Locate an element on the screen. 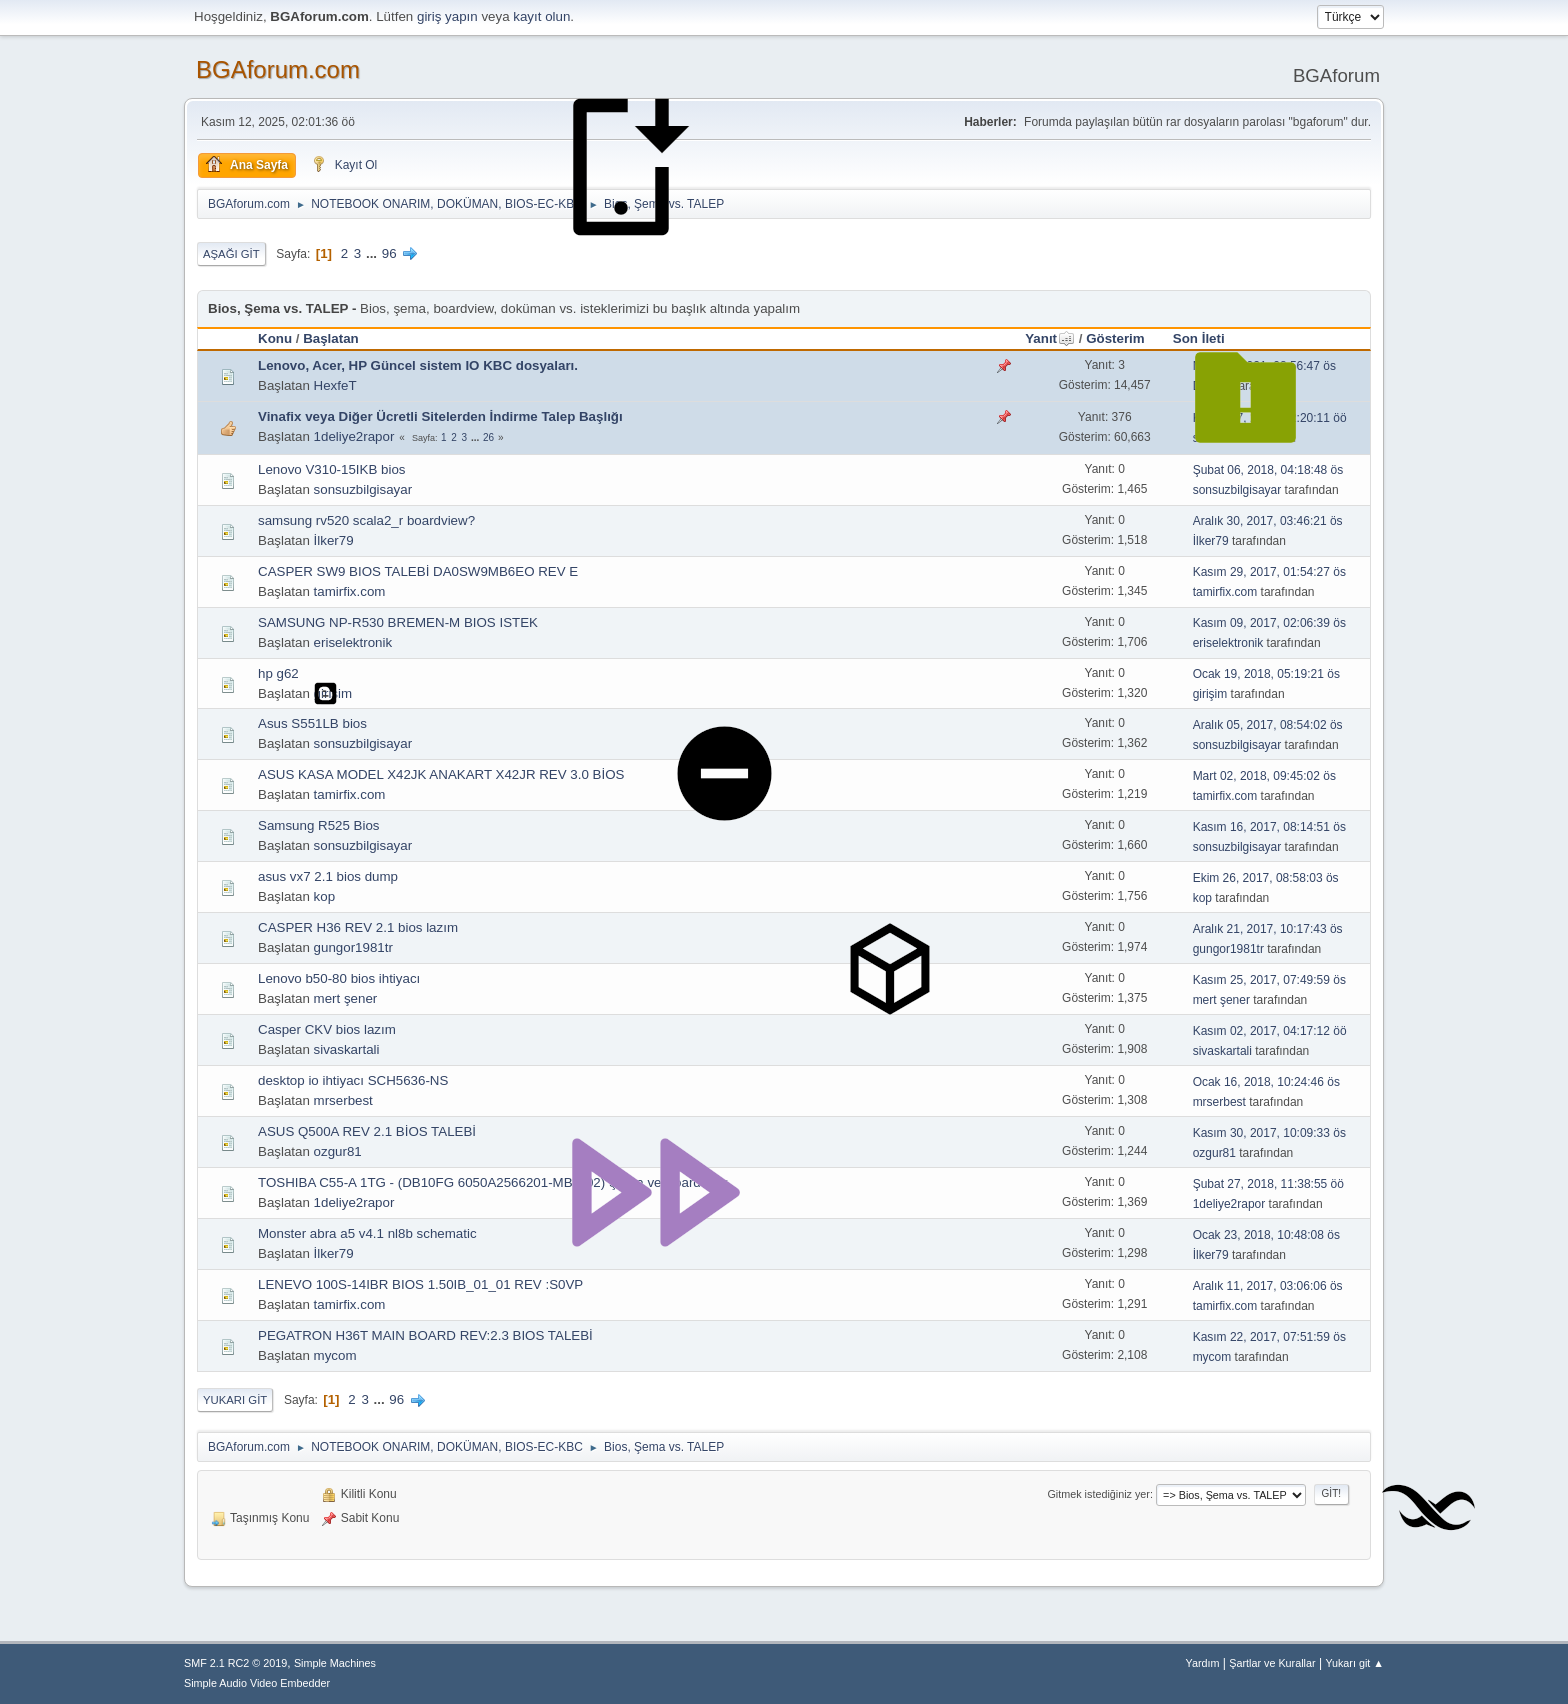  open the Blogger app is located at coordinates (325, 693).